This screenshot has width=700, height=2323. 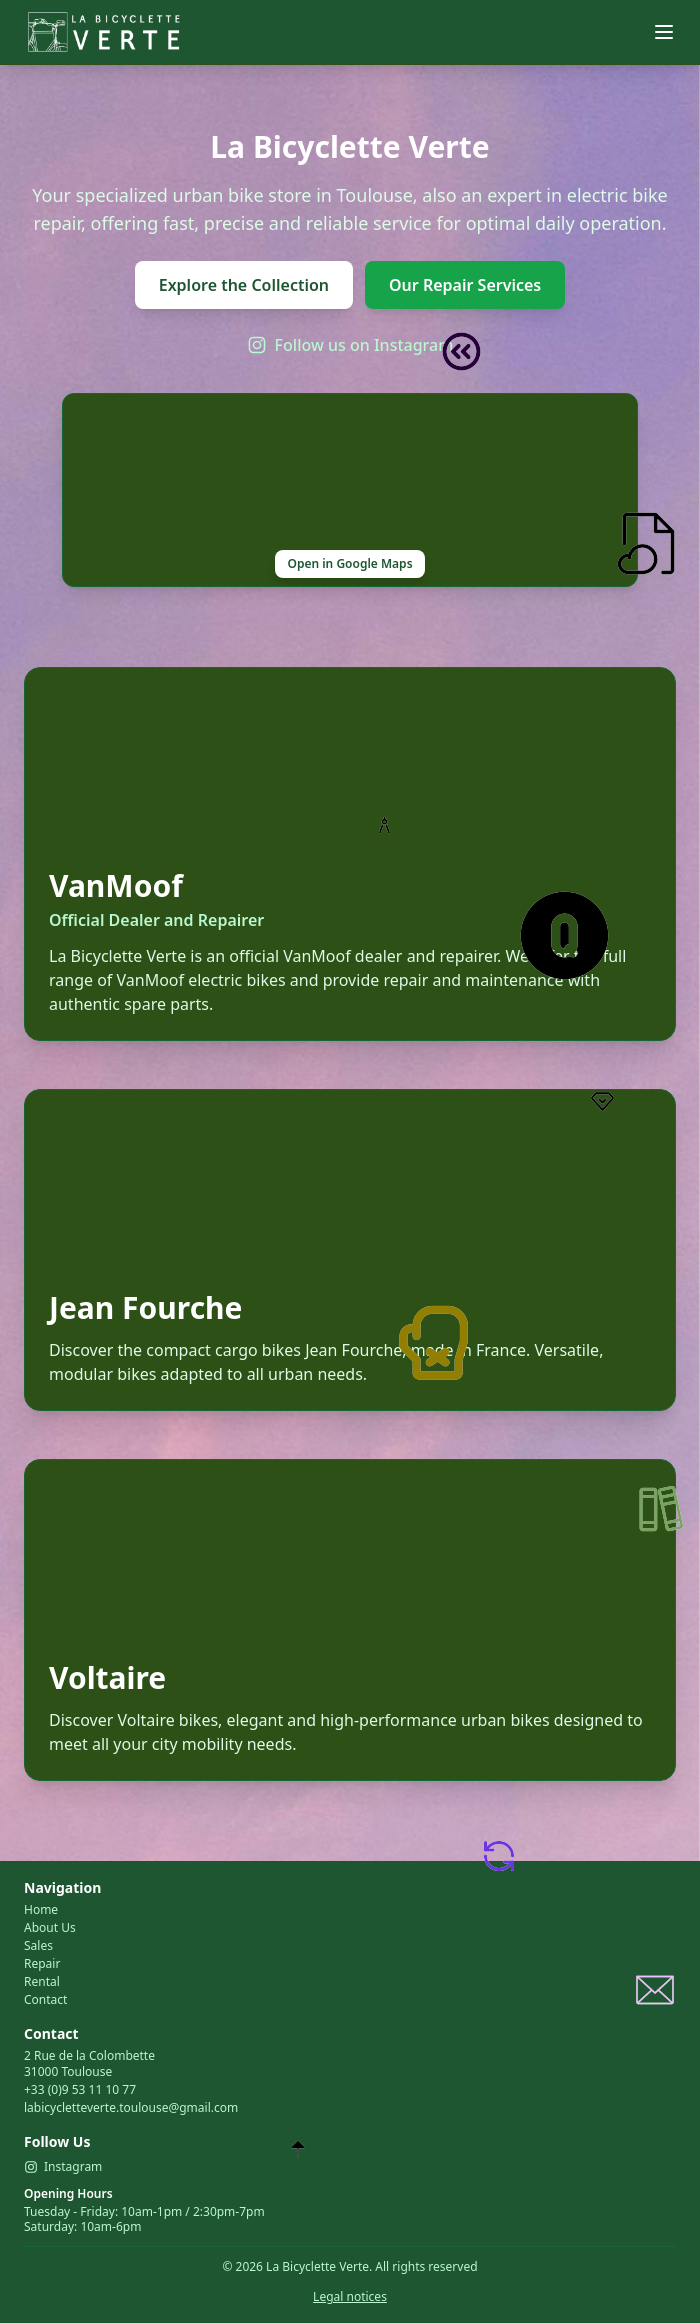 I want to click on access architecture or design tools, so click(x=384, y=825).